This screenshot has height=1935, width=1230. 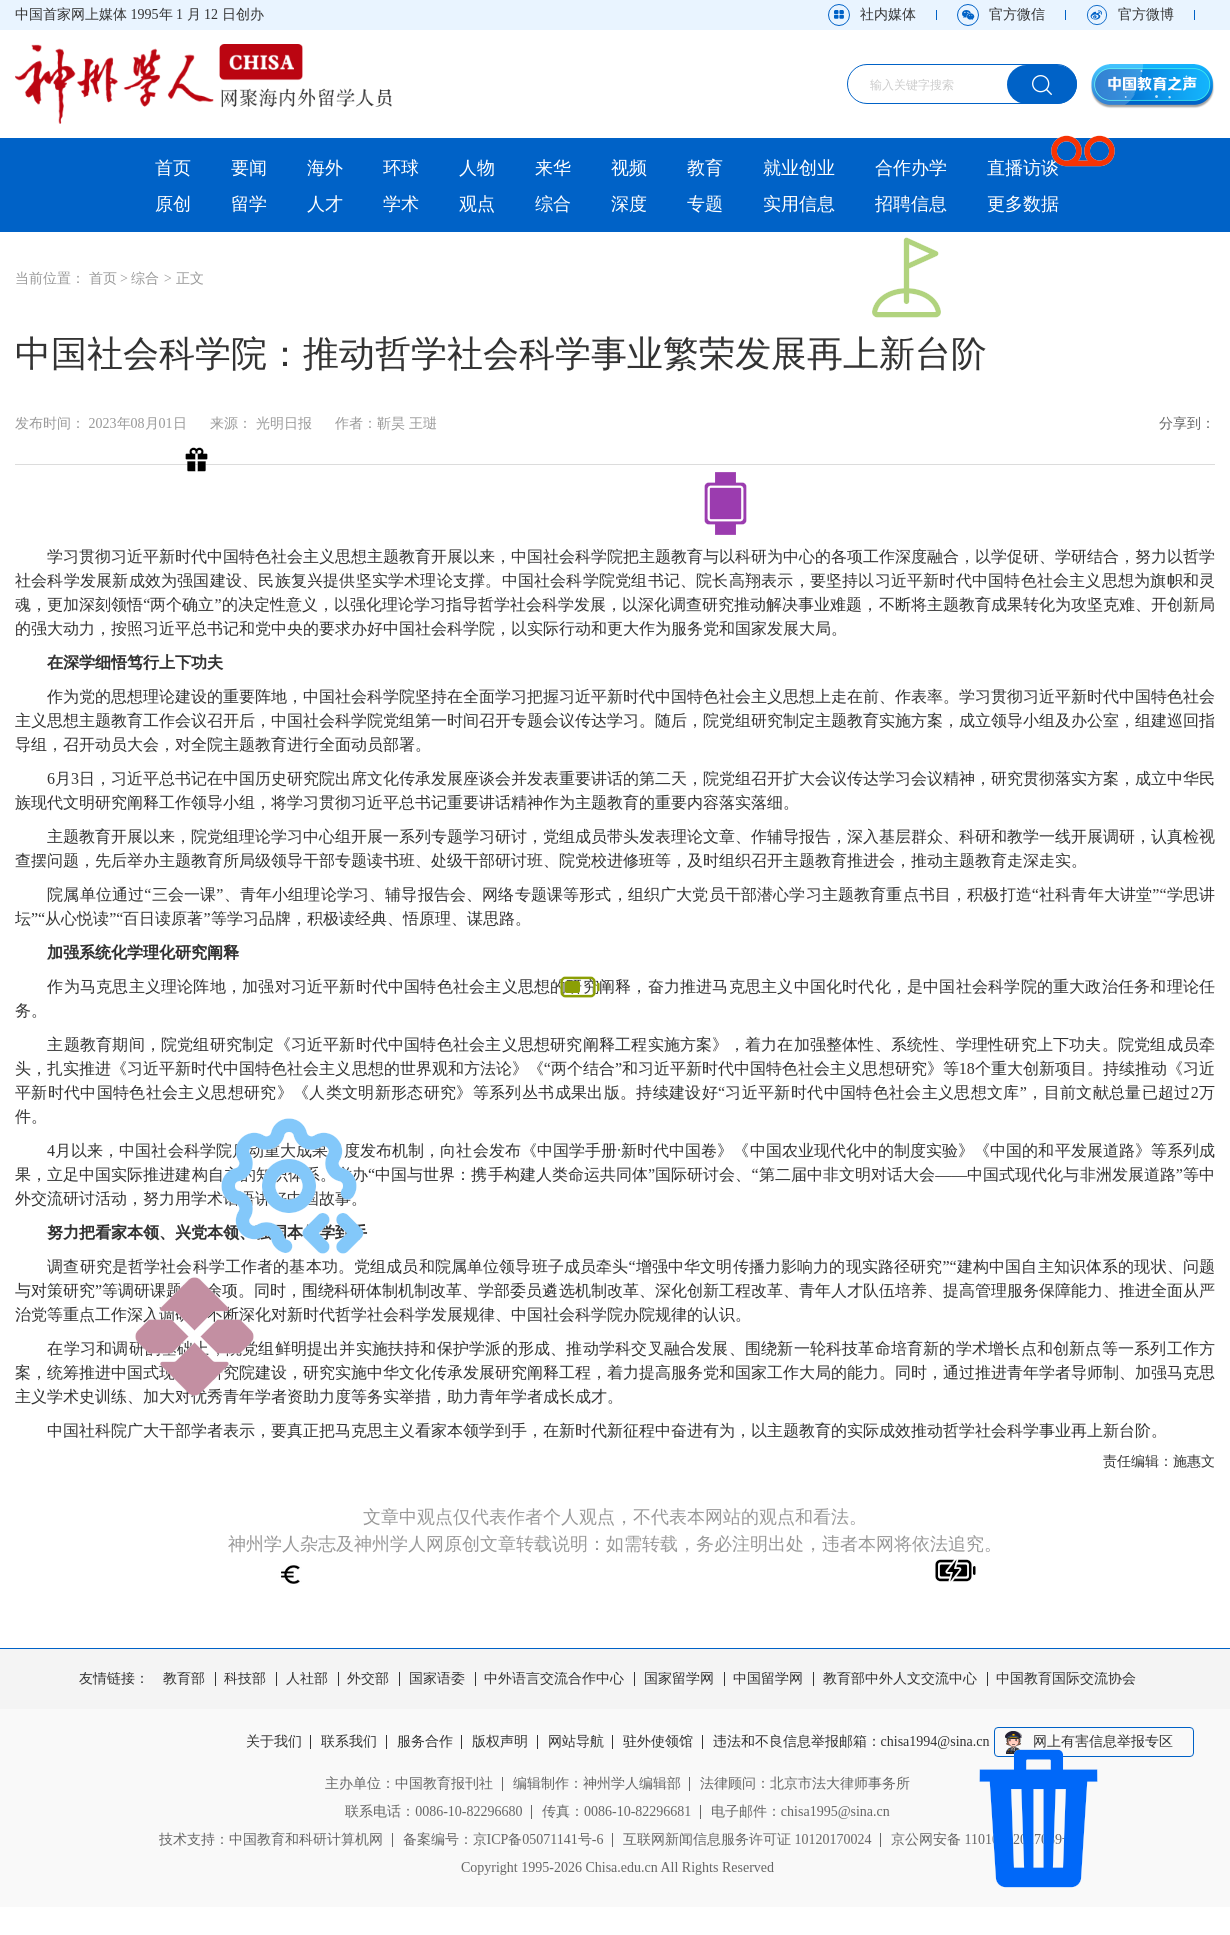 What do you see at coordinates (194, 1336) in the screenshot?
I see `pix instant payment system logo` at bounding box center [194, 1336].